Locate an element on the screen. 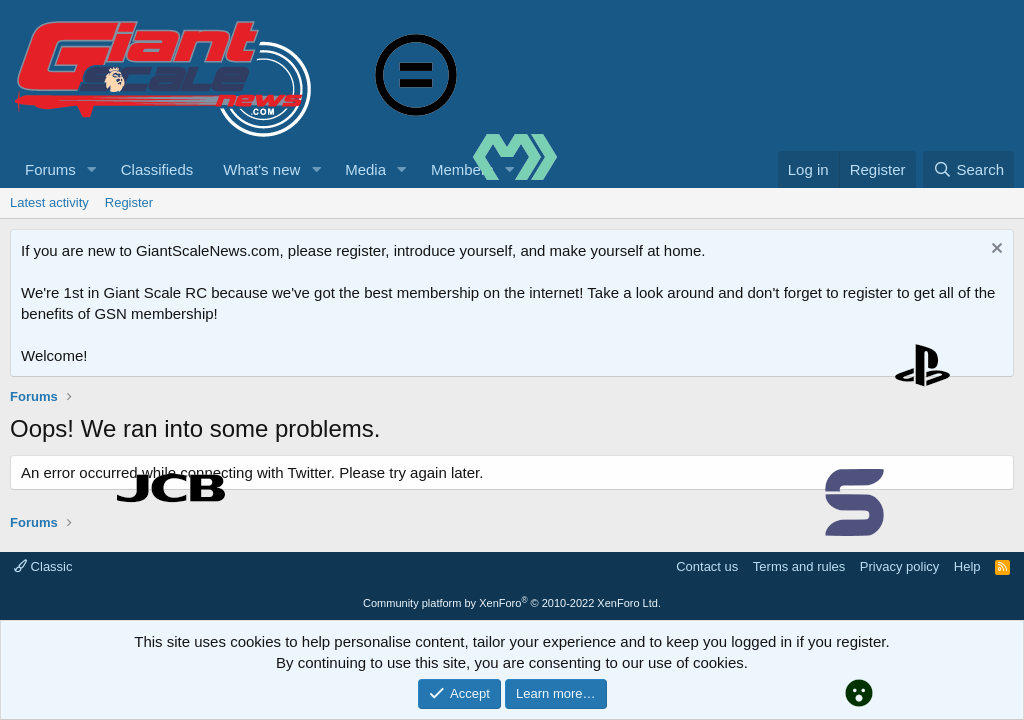 The width and height of the screenshot is (1024, 720). indicates surprising or unexpected content is located at coordinates (859, 693).